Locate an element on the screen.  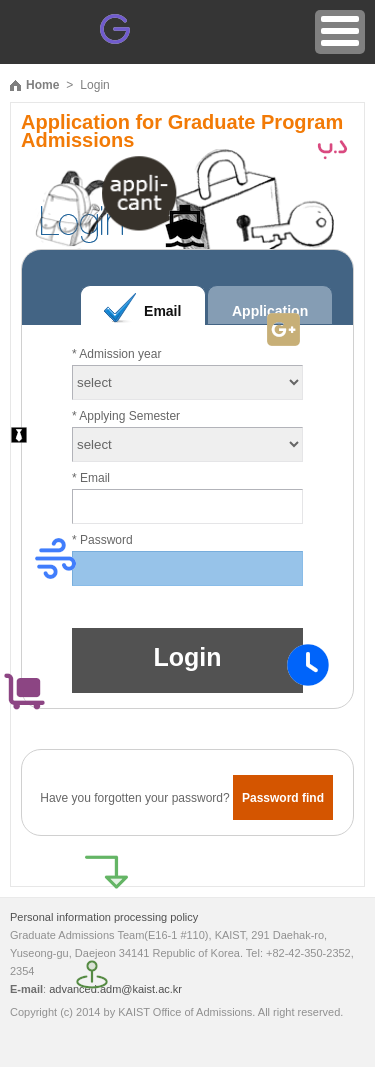
black tie formal wear or dress code indicator is located at coordinates (19, 435).